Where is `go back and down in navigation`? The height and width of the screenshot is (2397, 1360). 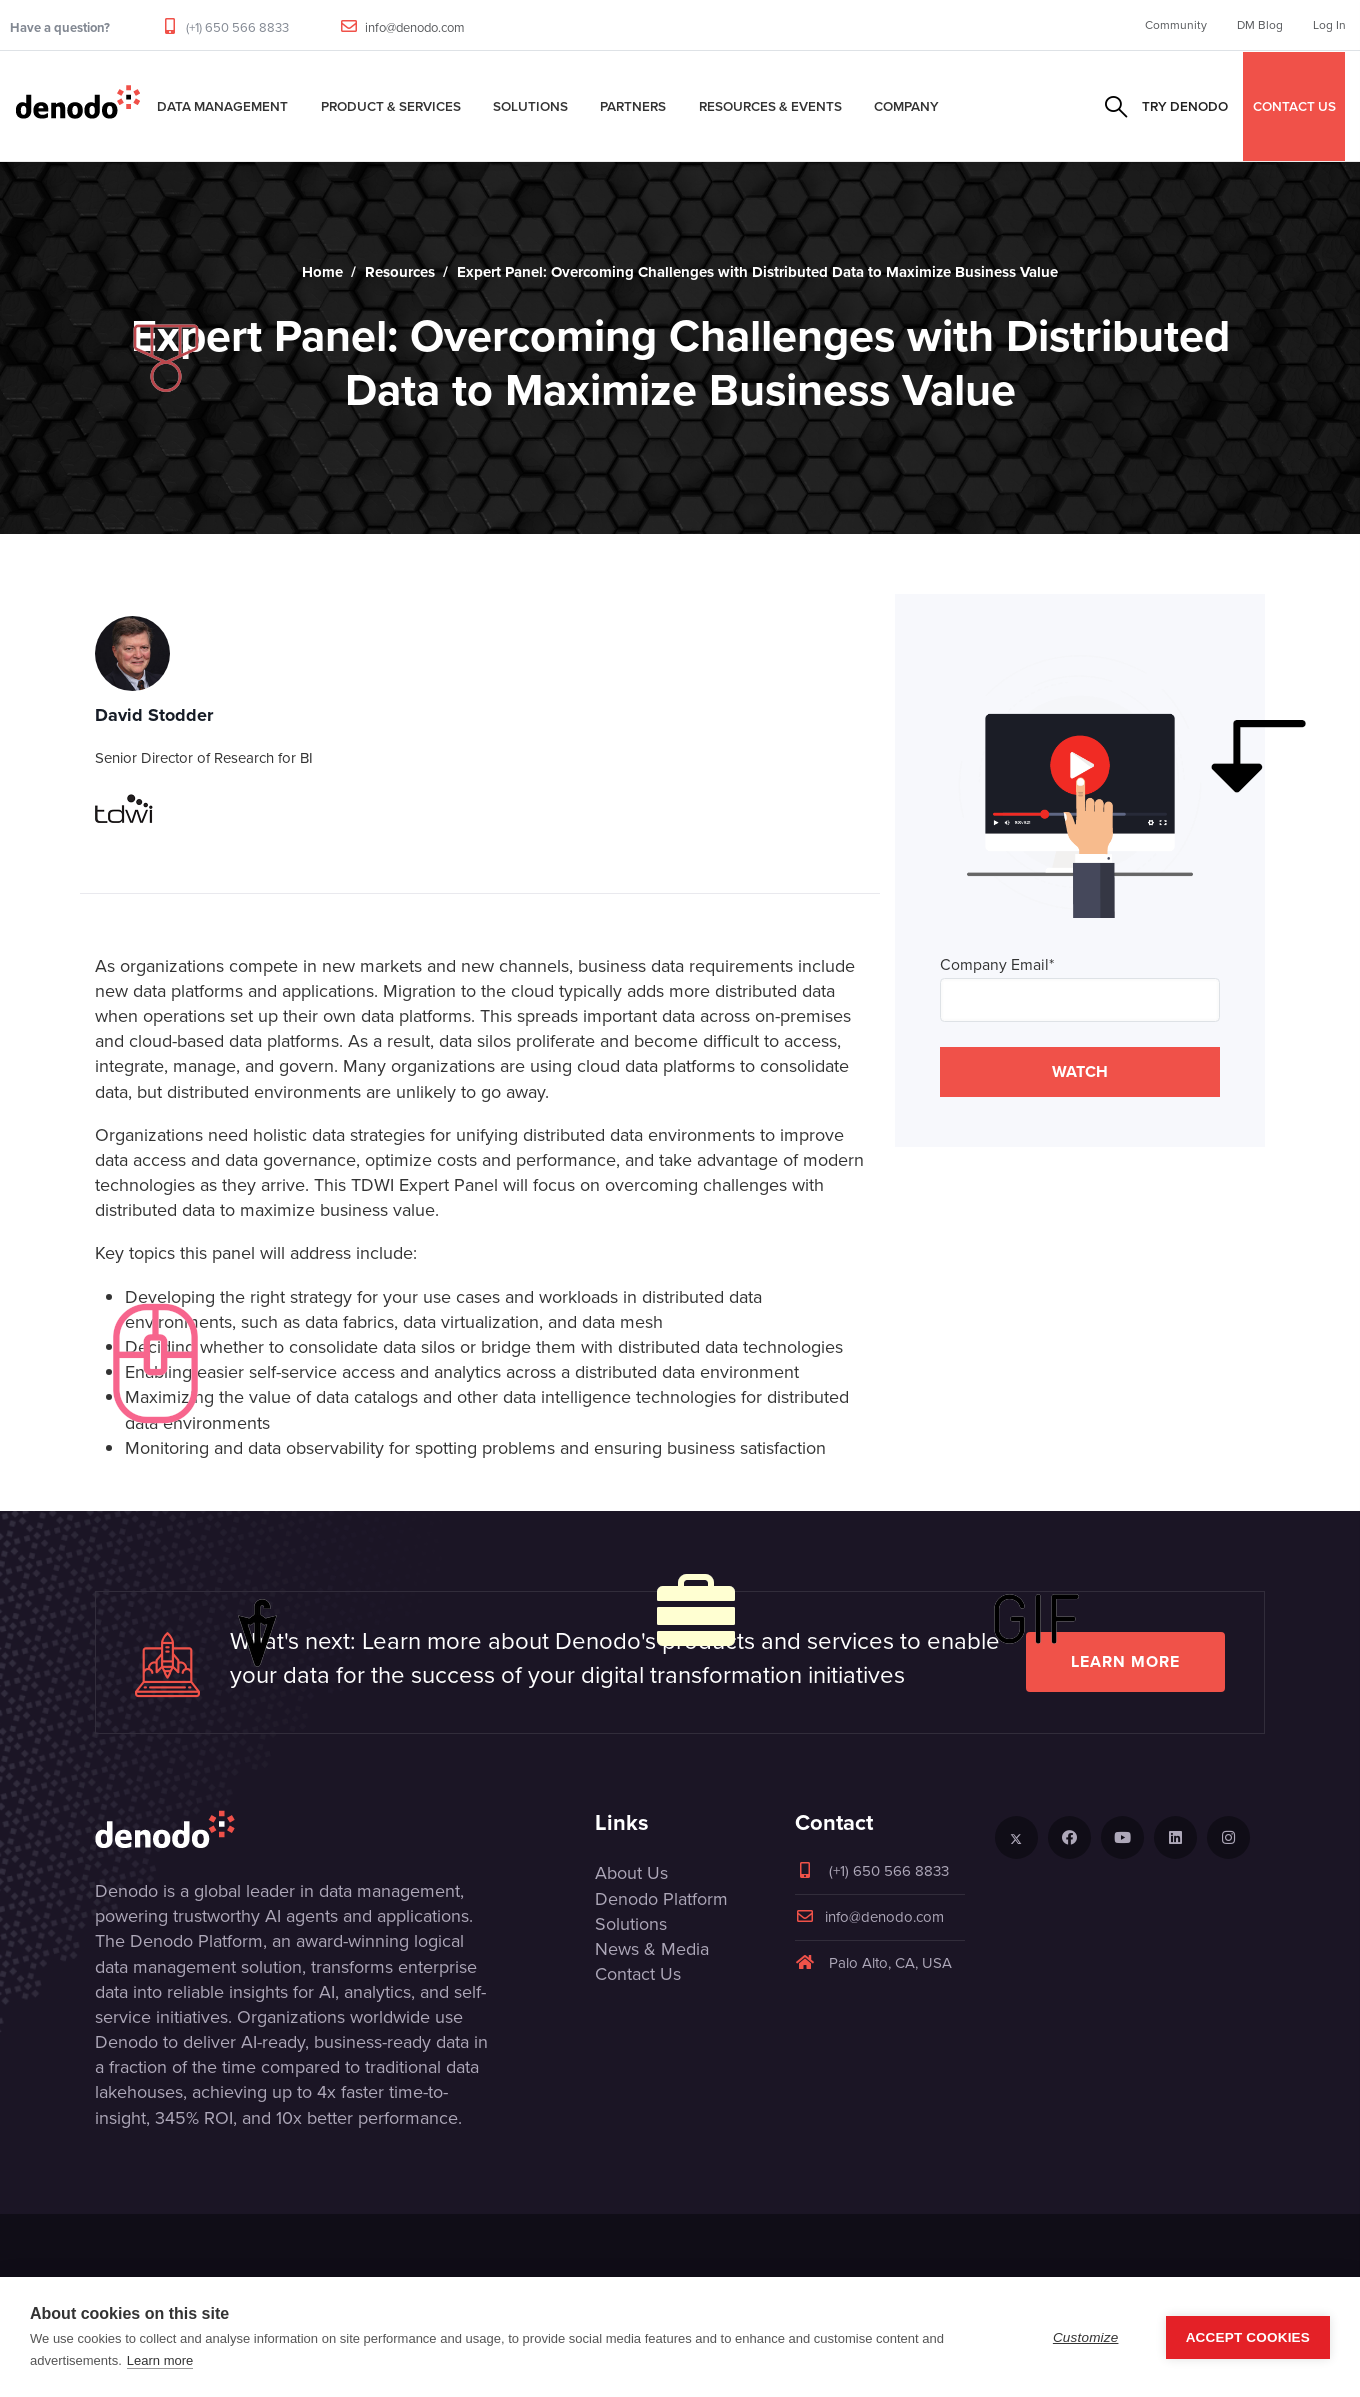 go back and down in navigation is located at coordinates (1255, 749).